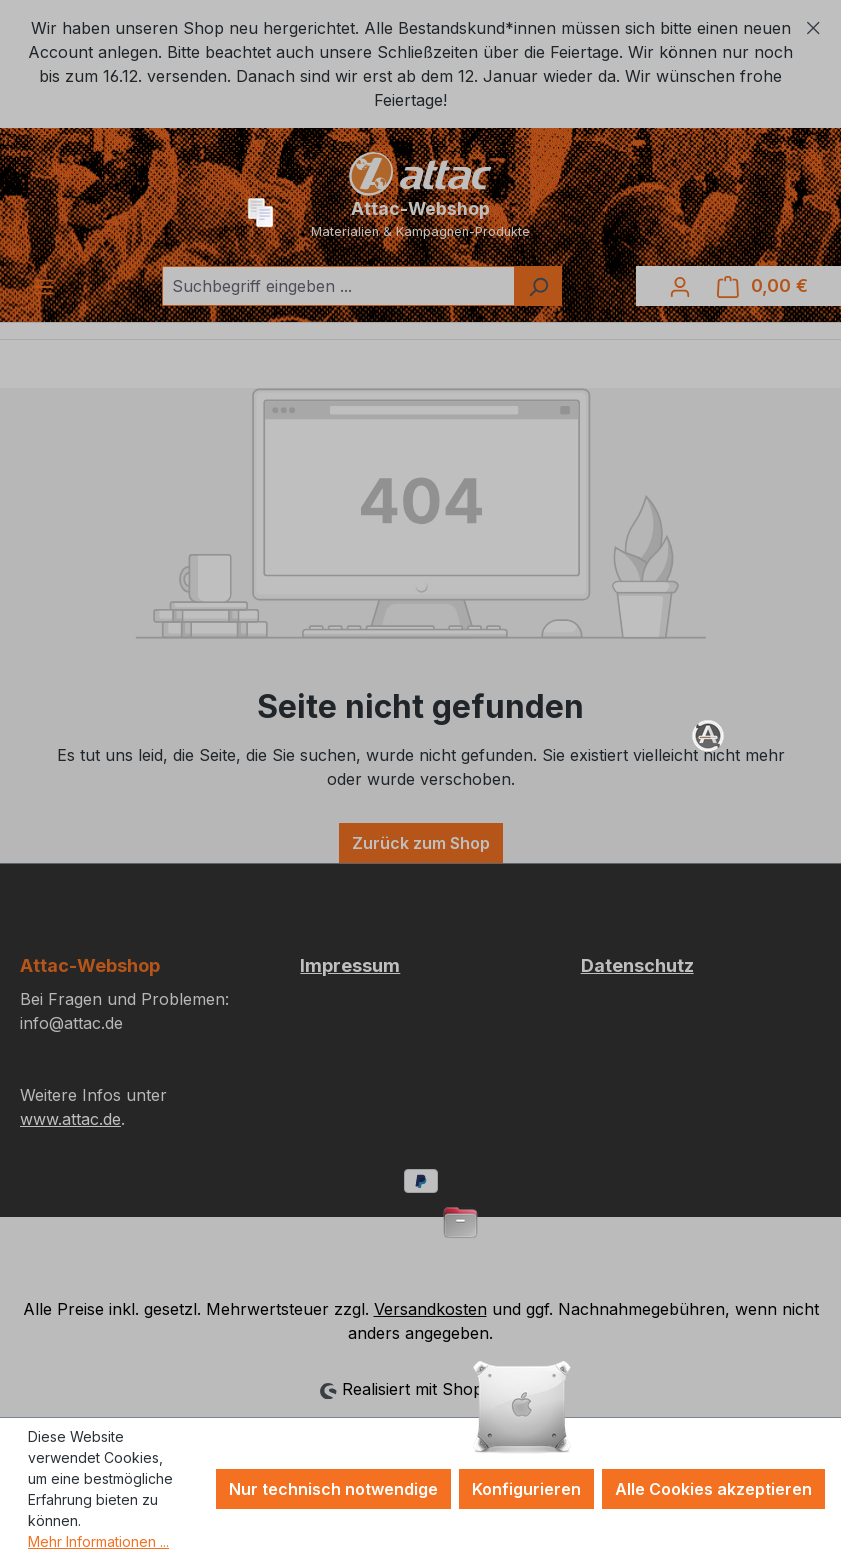 Image resolution: width=841 pixels, height=1560 pixels. What do you see at coordinates (708, 736) in the screenshot?
I see `open the software updater application` at bounding box center [708, 736].